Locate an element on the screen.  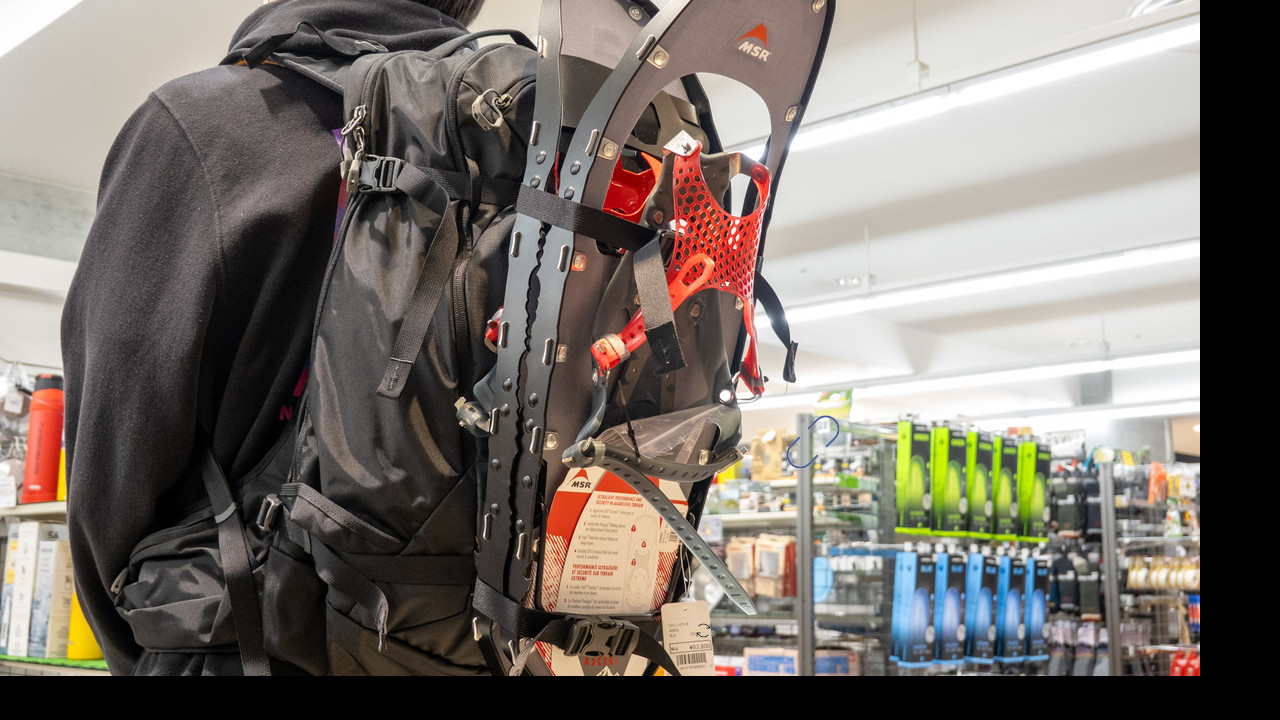
unlink or break a connection is located at coordinates (813, 442).